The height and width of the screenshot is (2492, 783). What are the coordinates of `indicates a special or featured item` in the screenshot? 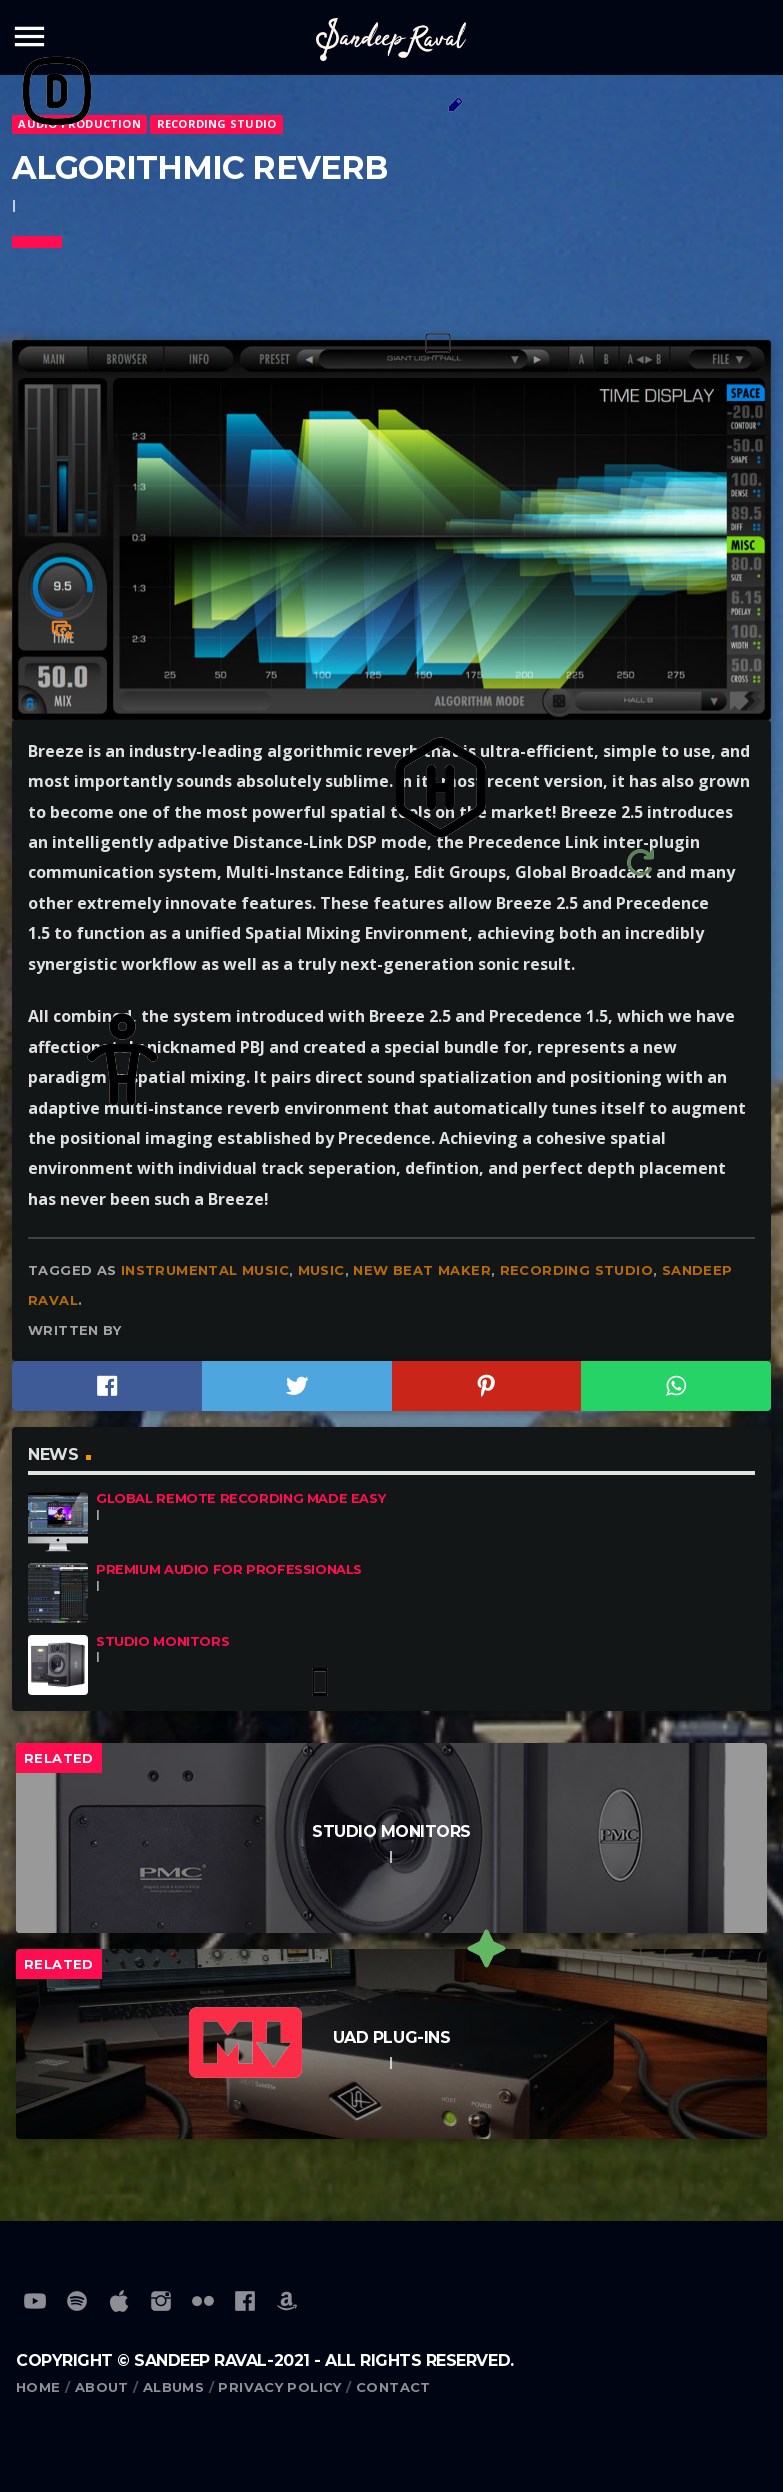 It's located at (486, 1948).